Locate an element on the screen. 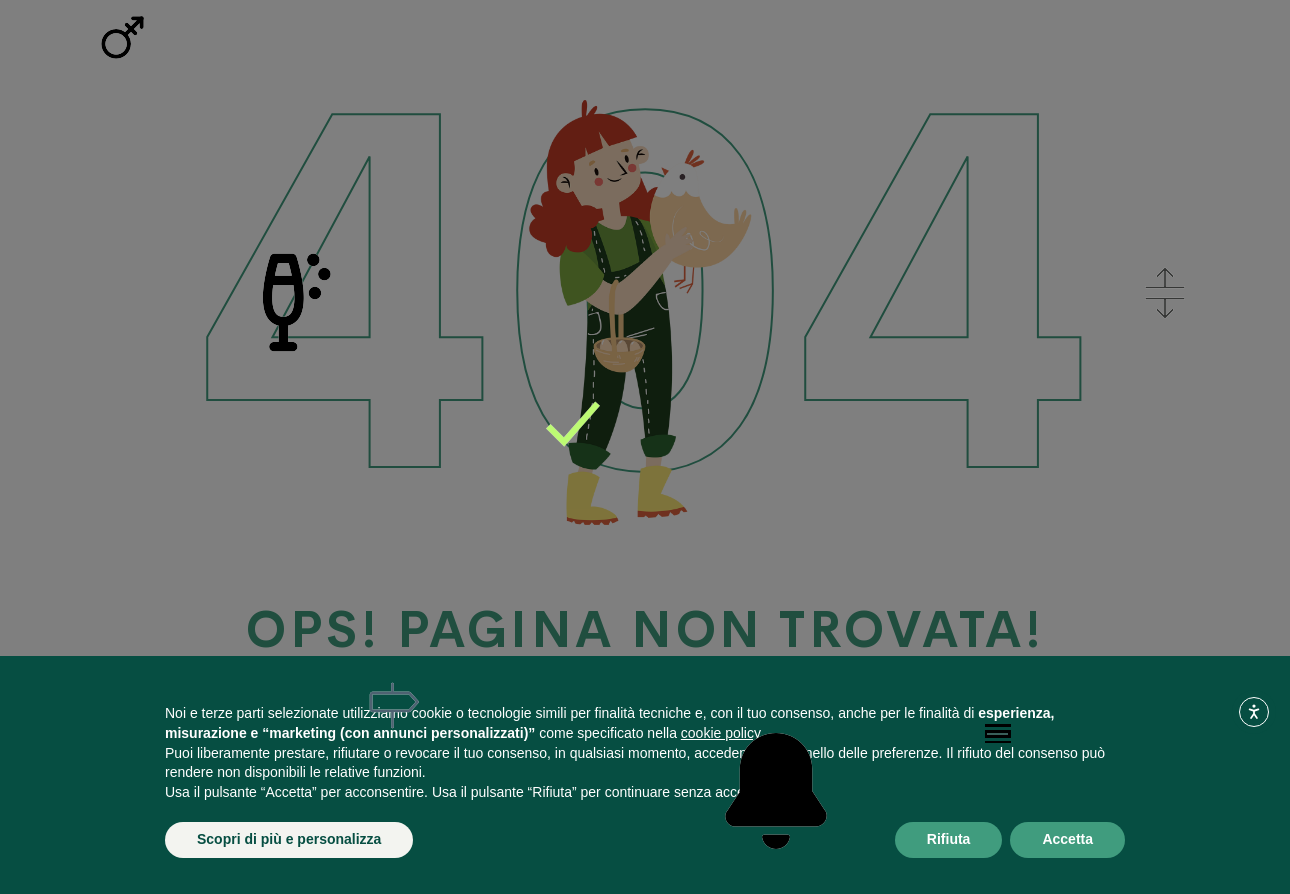 The width and height of the screenshot is (1290, 894). celebrate an achievement or milestone is located at coordinates (286, 302).